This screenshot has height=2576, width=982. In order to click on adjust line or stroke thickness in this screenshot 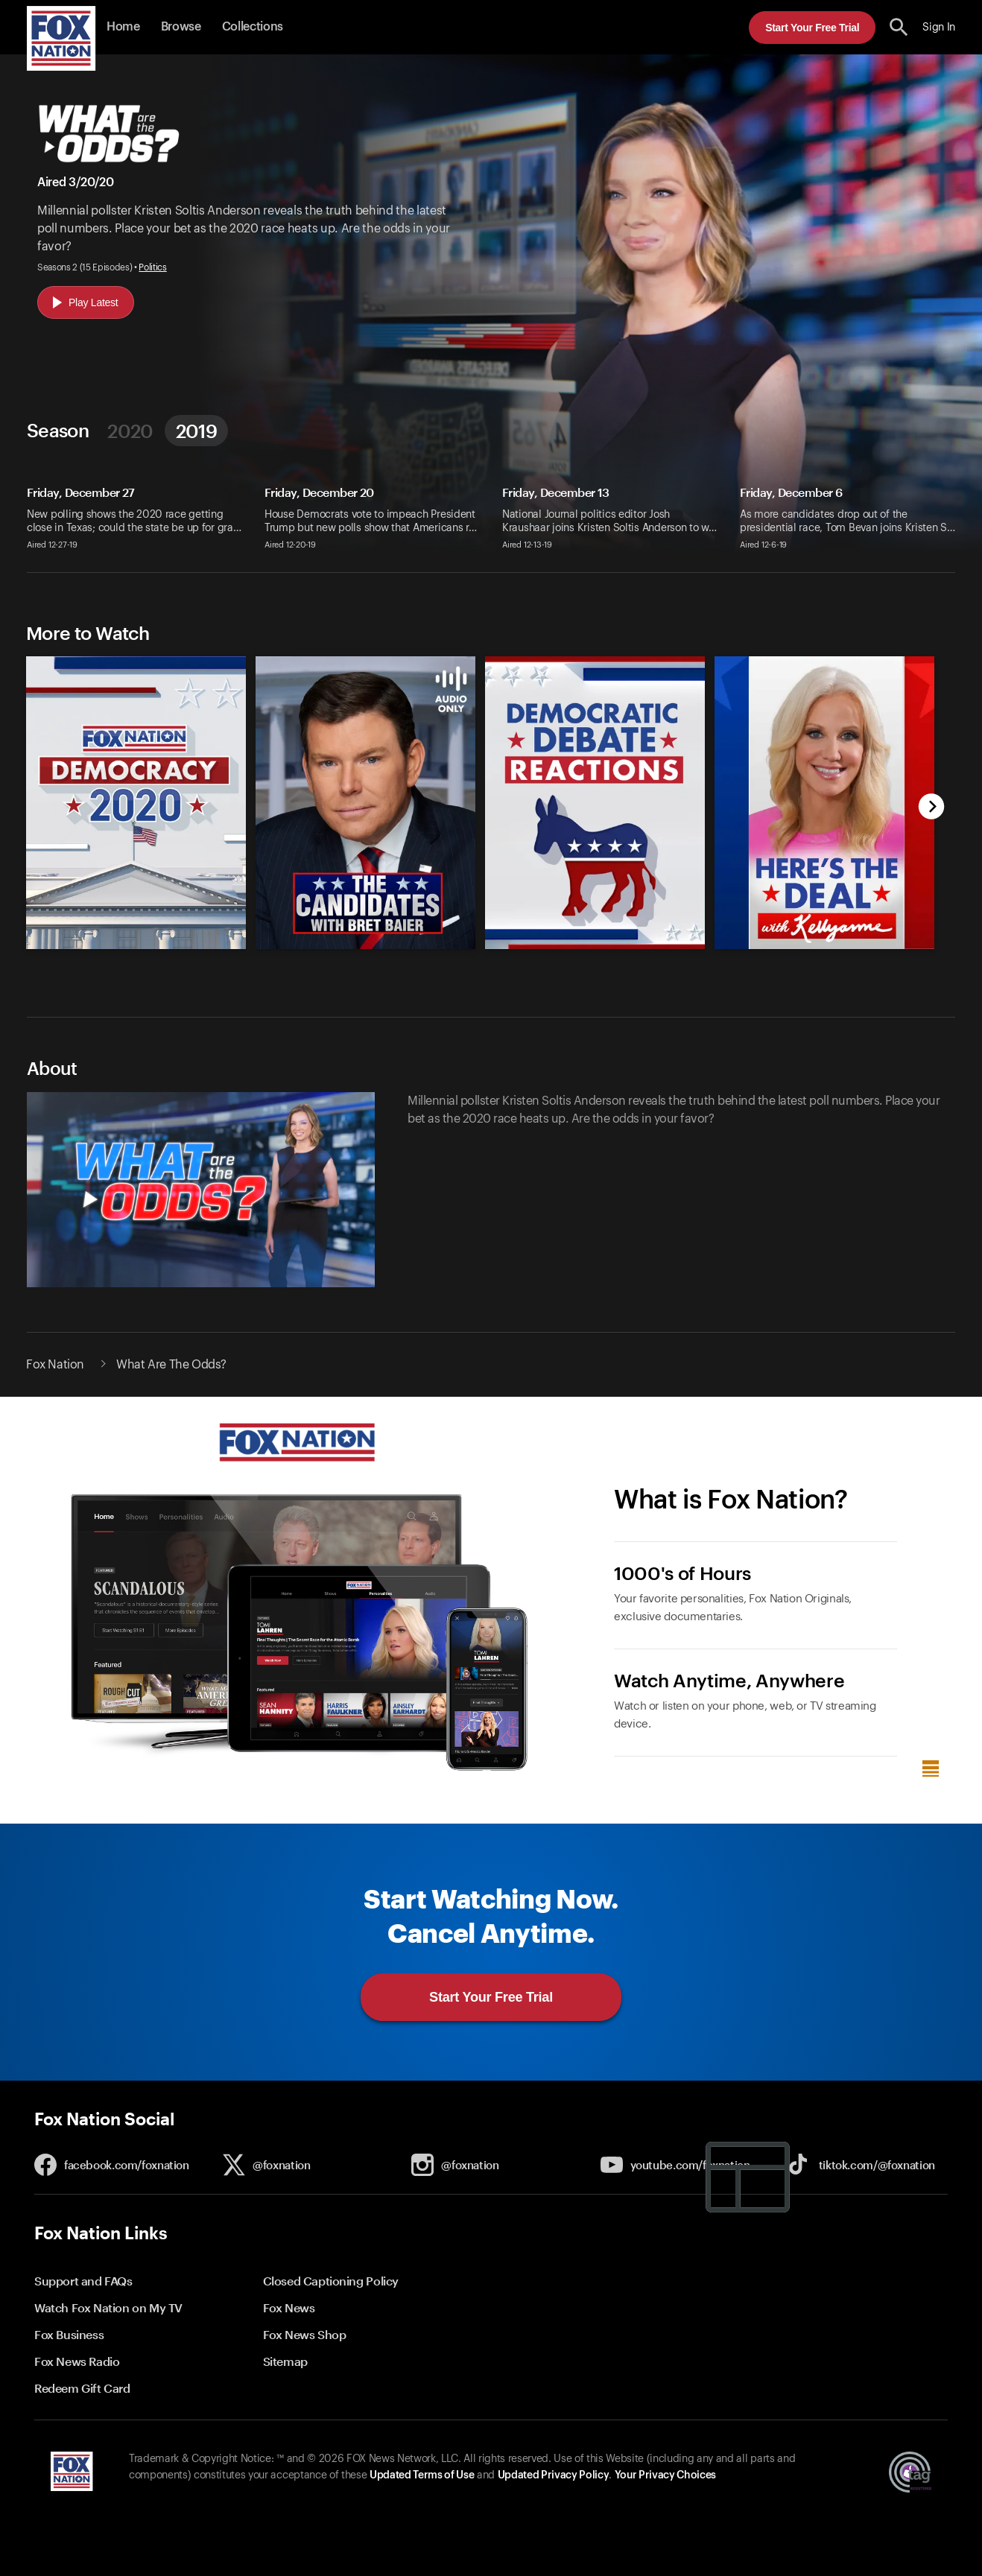, I will do `click(931, 1768)`.